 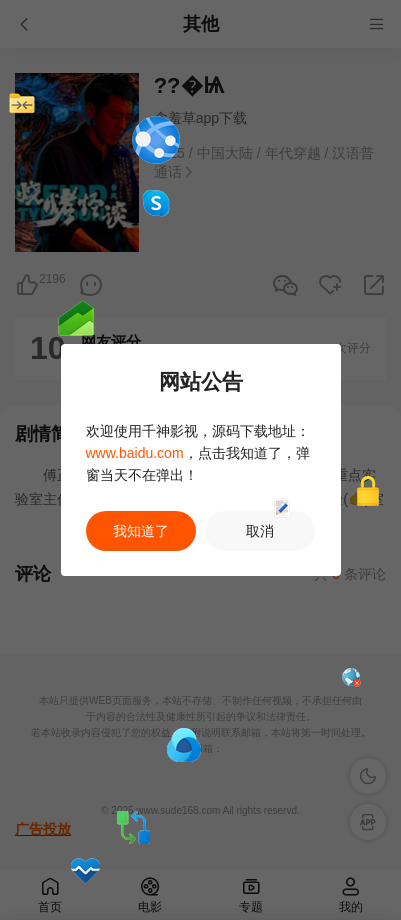 What do you see at coordinates (282, 508) in the screenshot?
I see `open gedit text editor` at bounding box center [282, 508].